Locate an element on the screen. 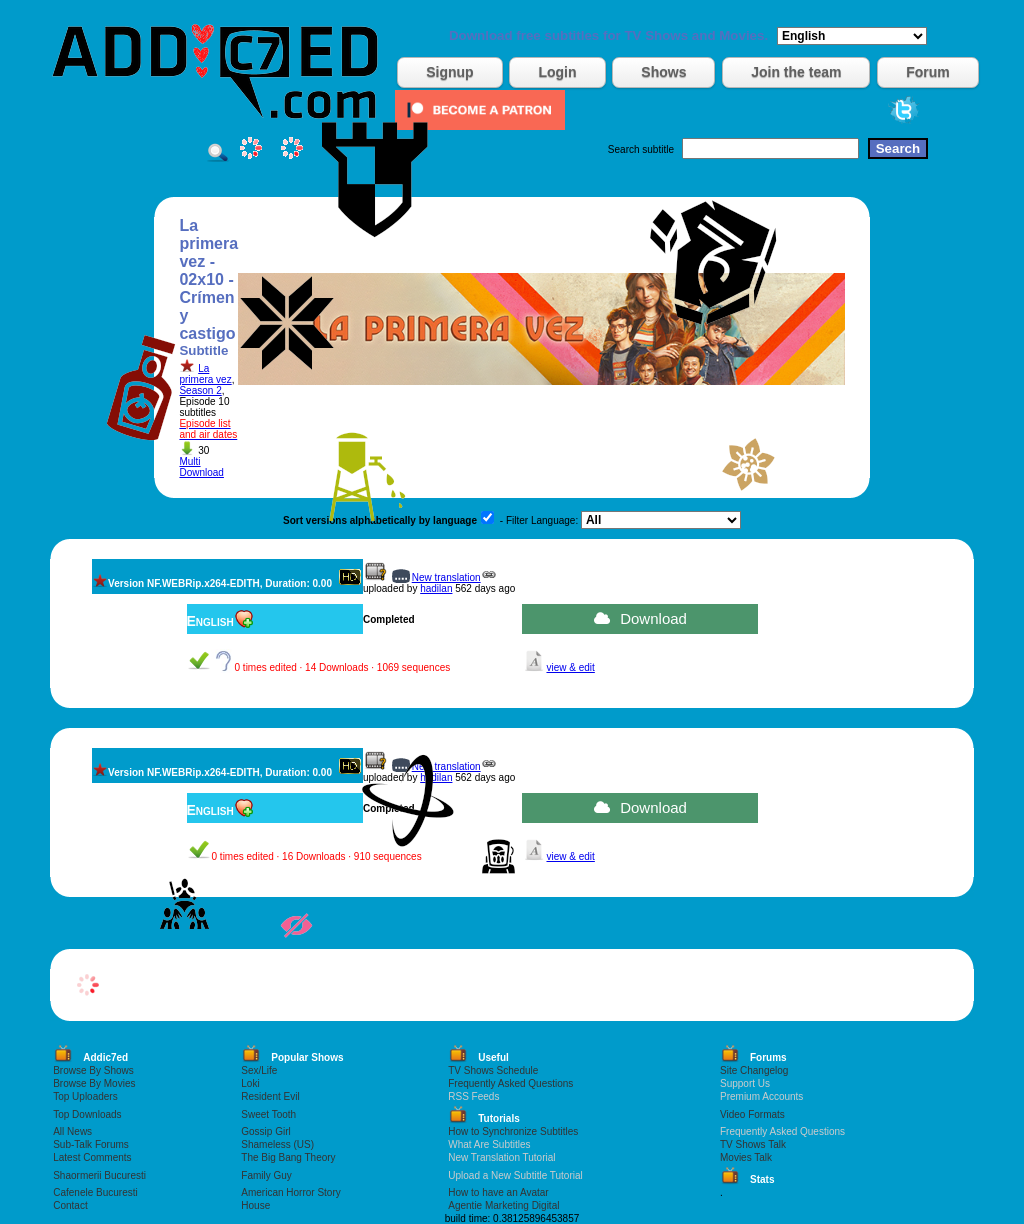 Image resolution: width=1024 pixels, height=1224 pixels. access 3D rotation or orbit controls is located at coordinates (408, 800).